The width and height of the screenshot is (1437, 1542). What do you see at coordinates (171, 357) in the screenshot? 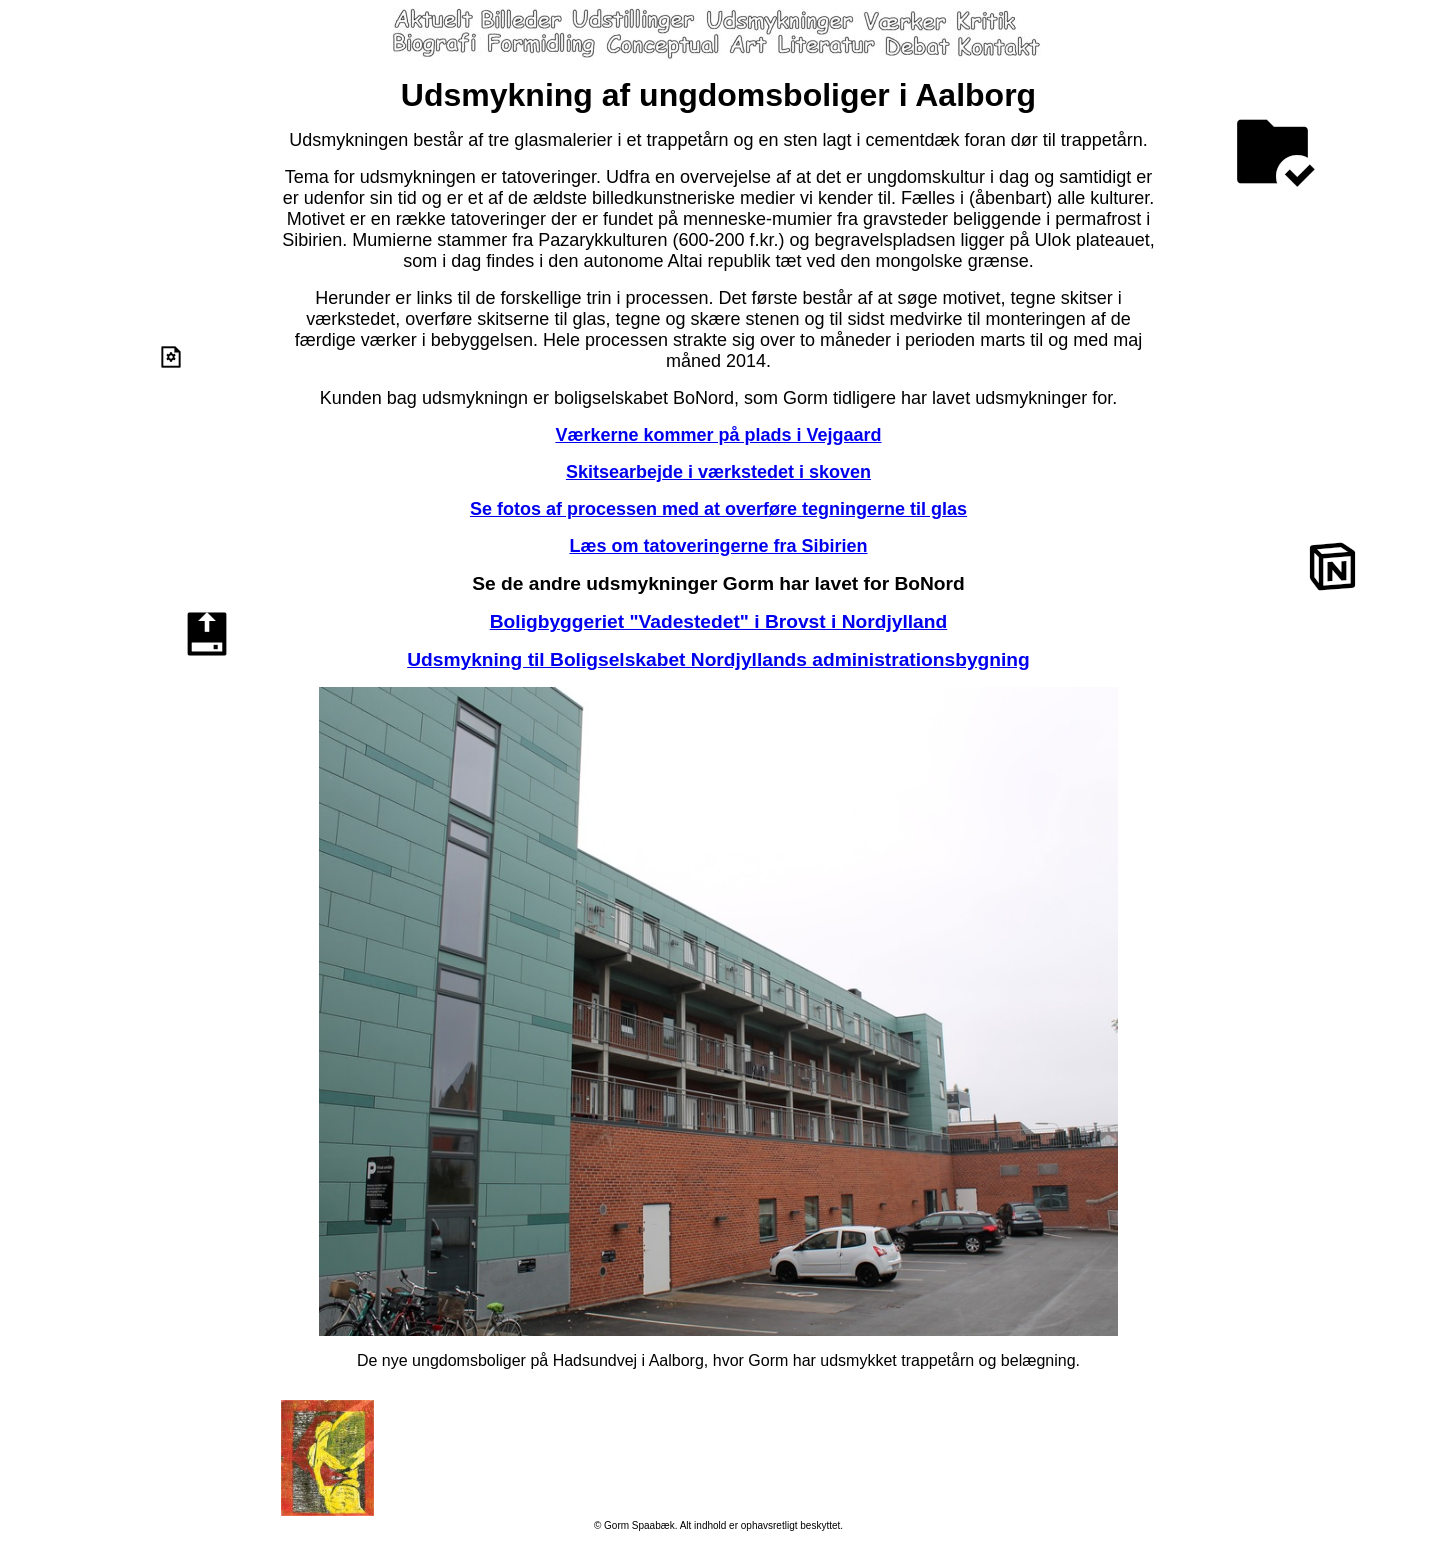
I see `access file settings or preferences` at bounding box center [171, 357].